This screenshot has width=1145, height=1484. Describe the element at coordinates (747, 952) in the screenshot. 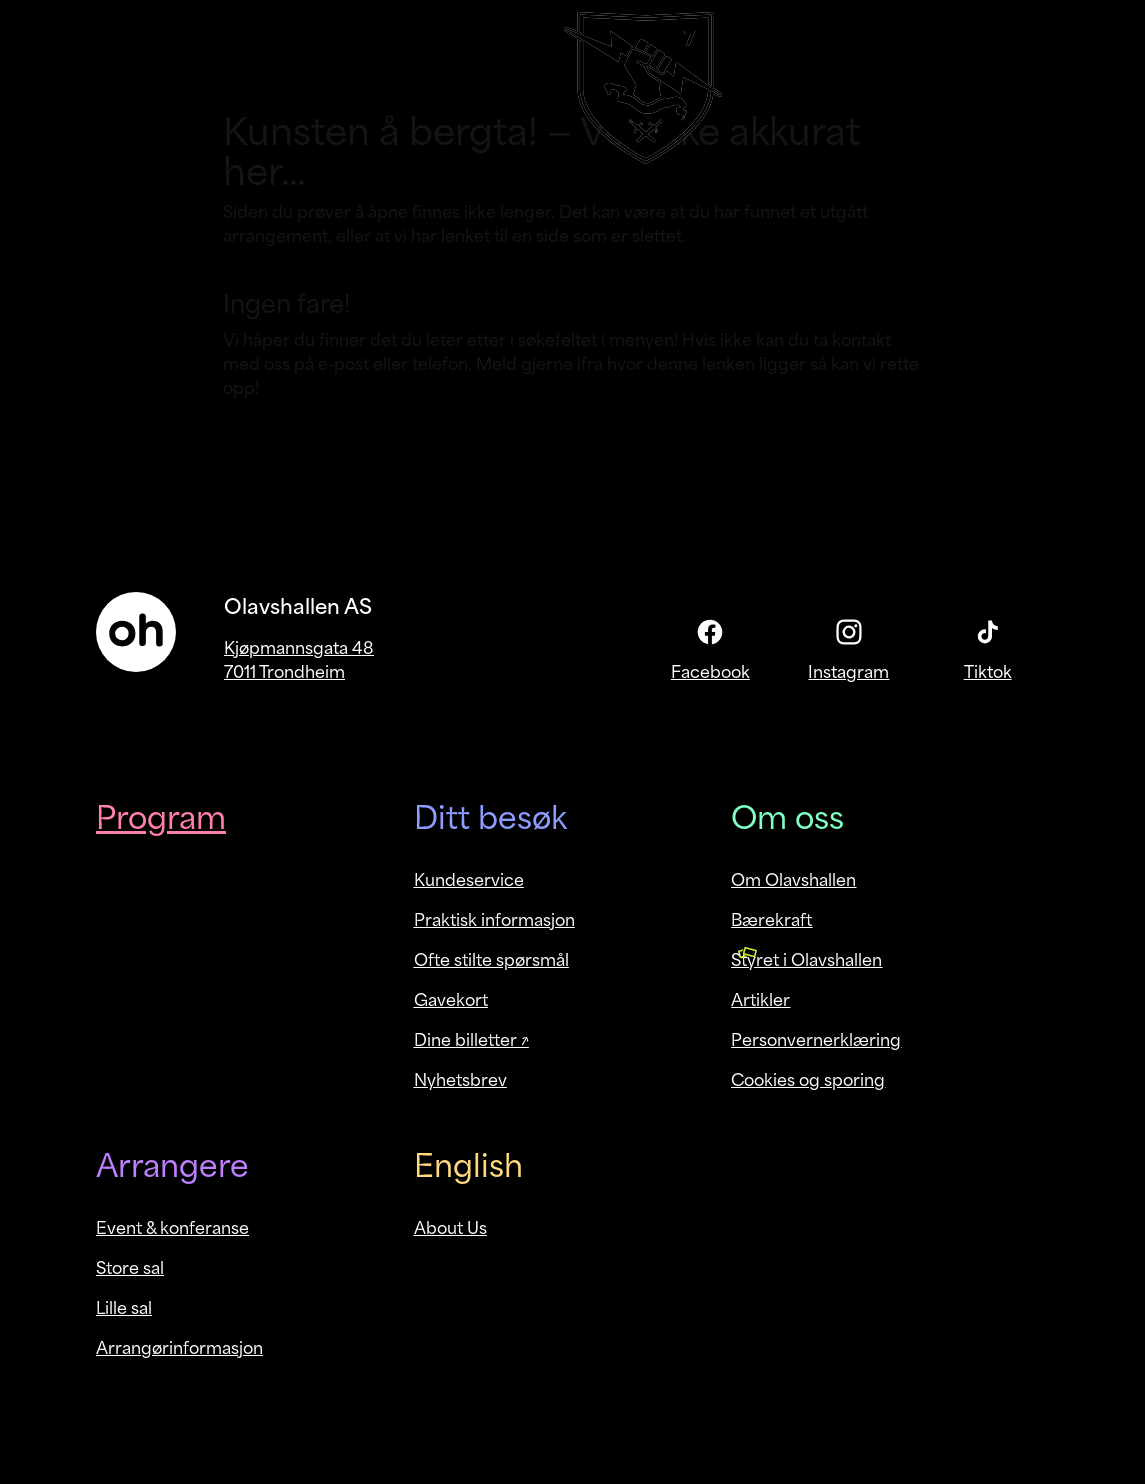

I see `open slickpic photo sharing app` at that location.